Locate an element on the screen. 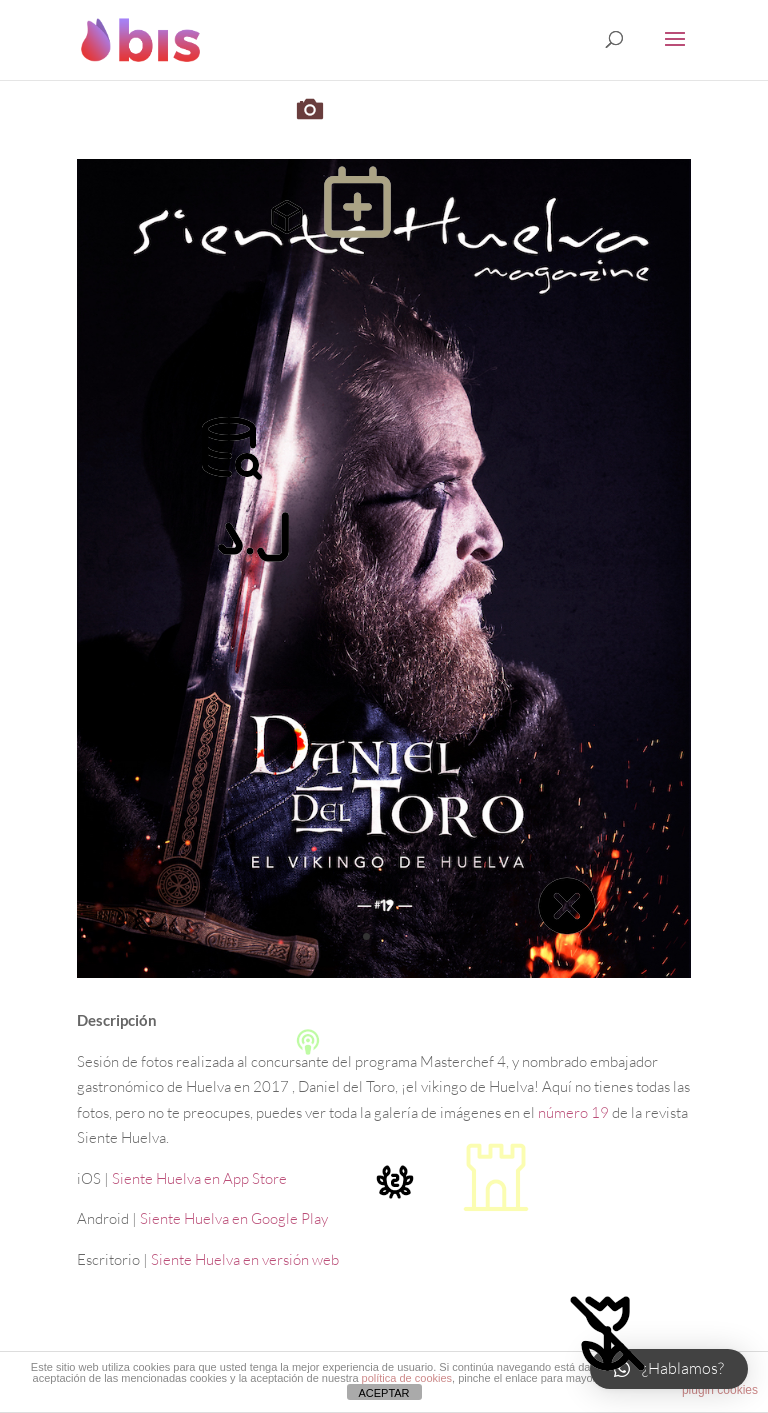 The height and width of the screenshot is (1413, 768). indicates second place ranking or achievement is located at coordinates (395, 1182).